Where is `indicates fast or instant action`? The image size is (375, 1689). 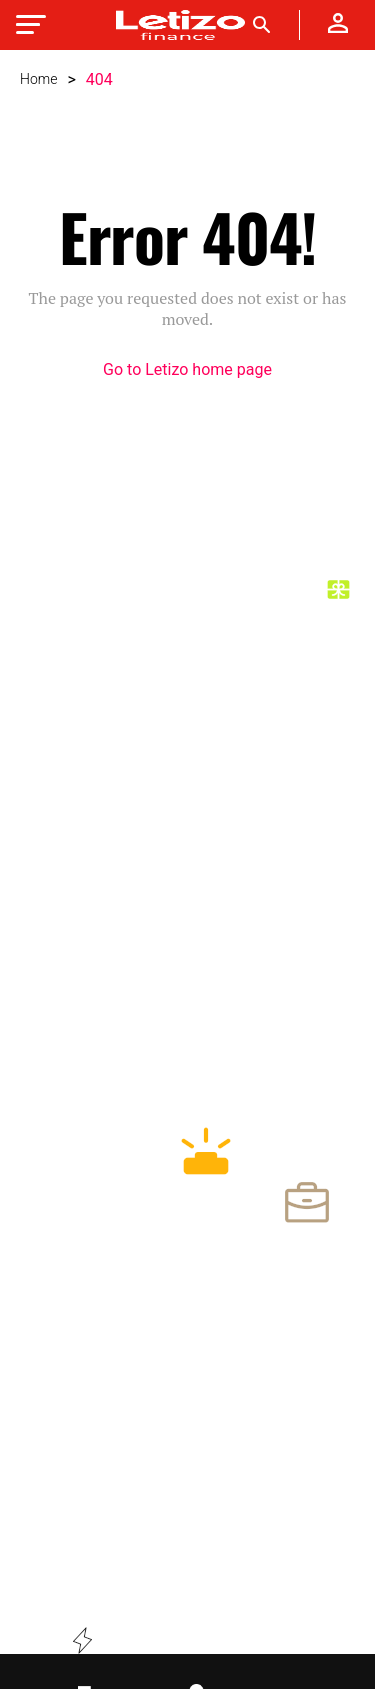 indicates fast or instant action is located at coordinates (82, 1640).